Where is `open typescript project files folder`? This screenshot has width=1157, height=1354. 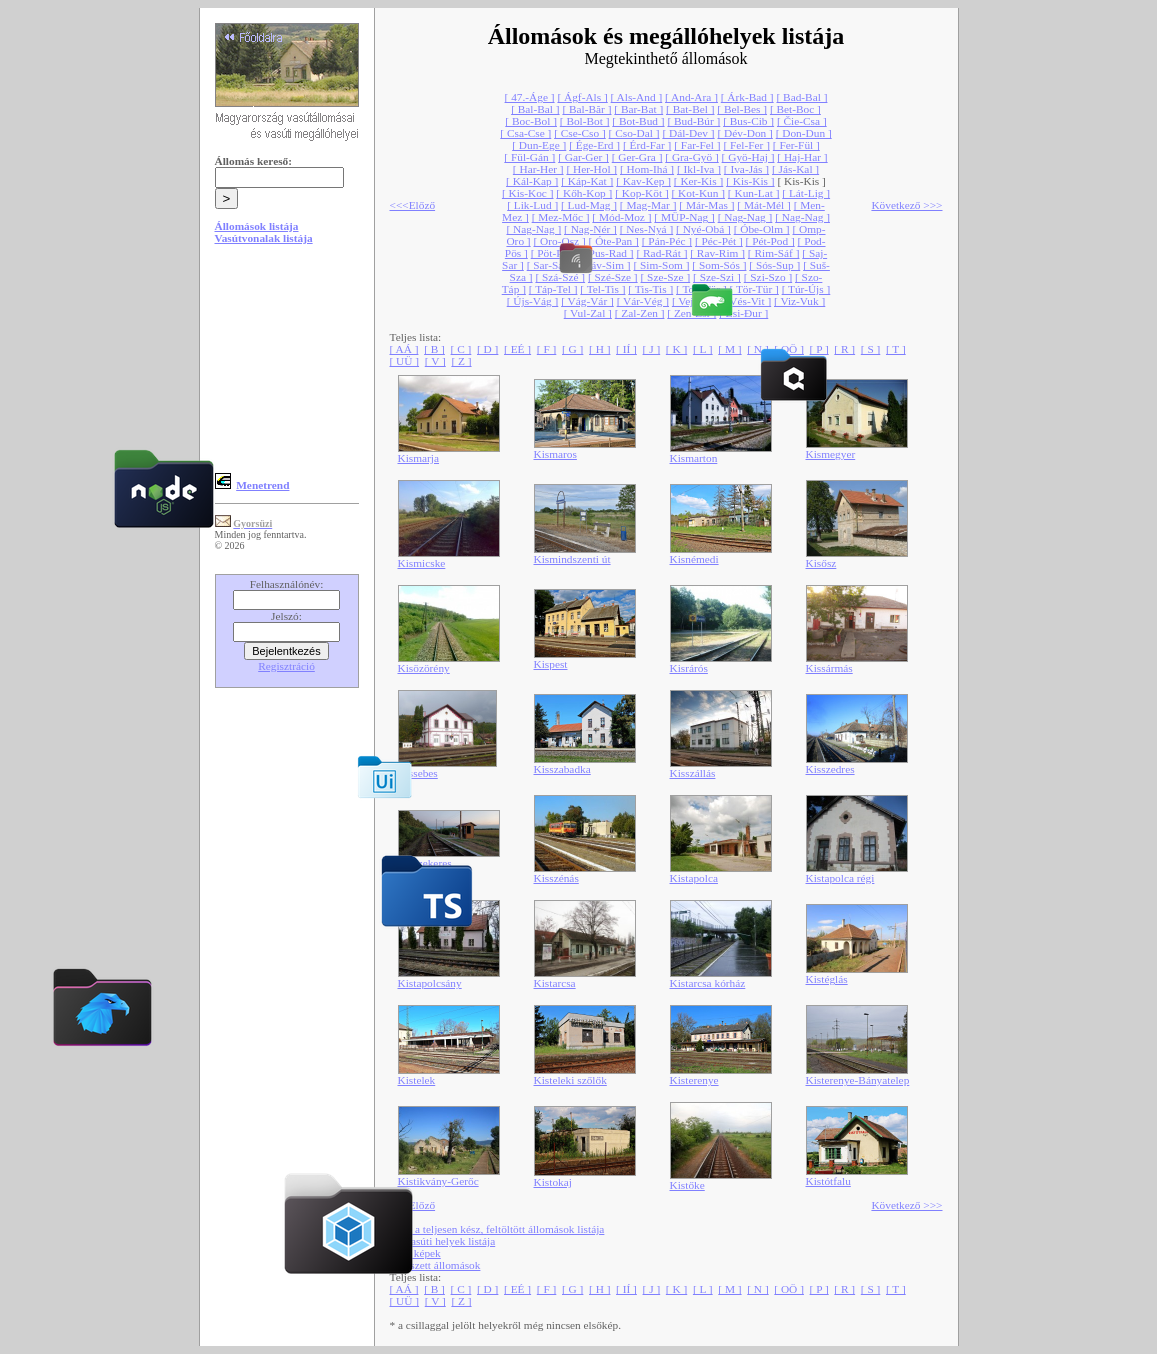
open typescript project files folder is located at coordinates (426, 893).